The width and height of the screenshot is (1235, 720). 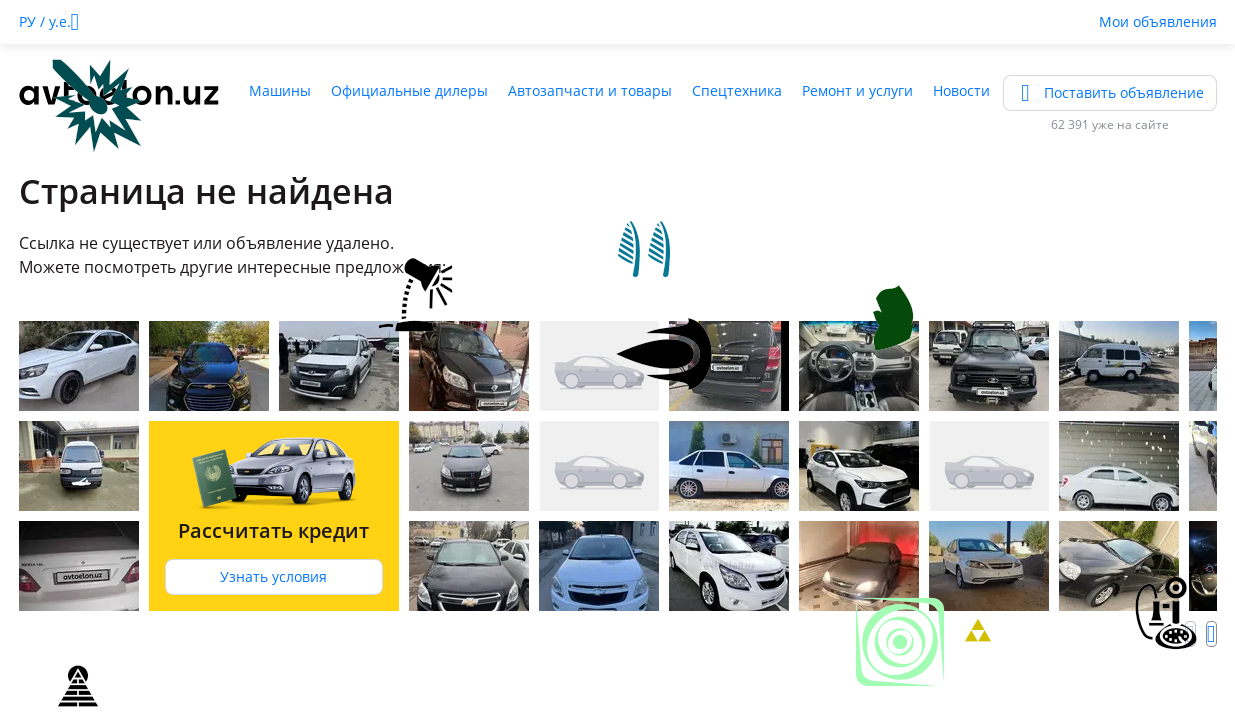 What do you see at coordinates (978, 630) in the screenshot?
I see `the legend of zelda triforce symbol` at bounding box center [978, 630].